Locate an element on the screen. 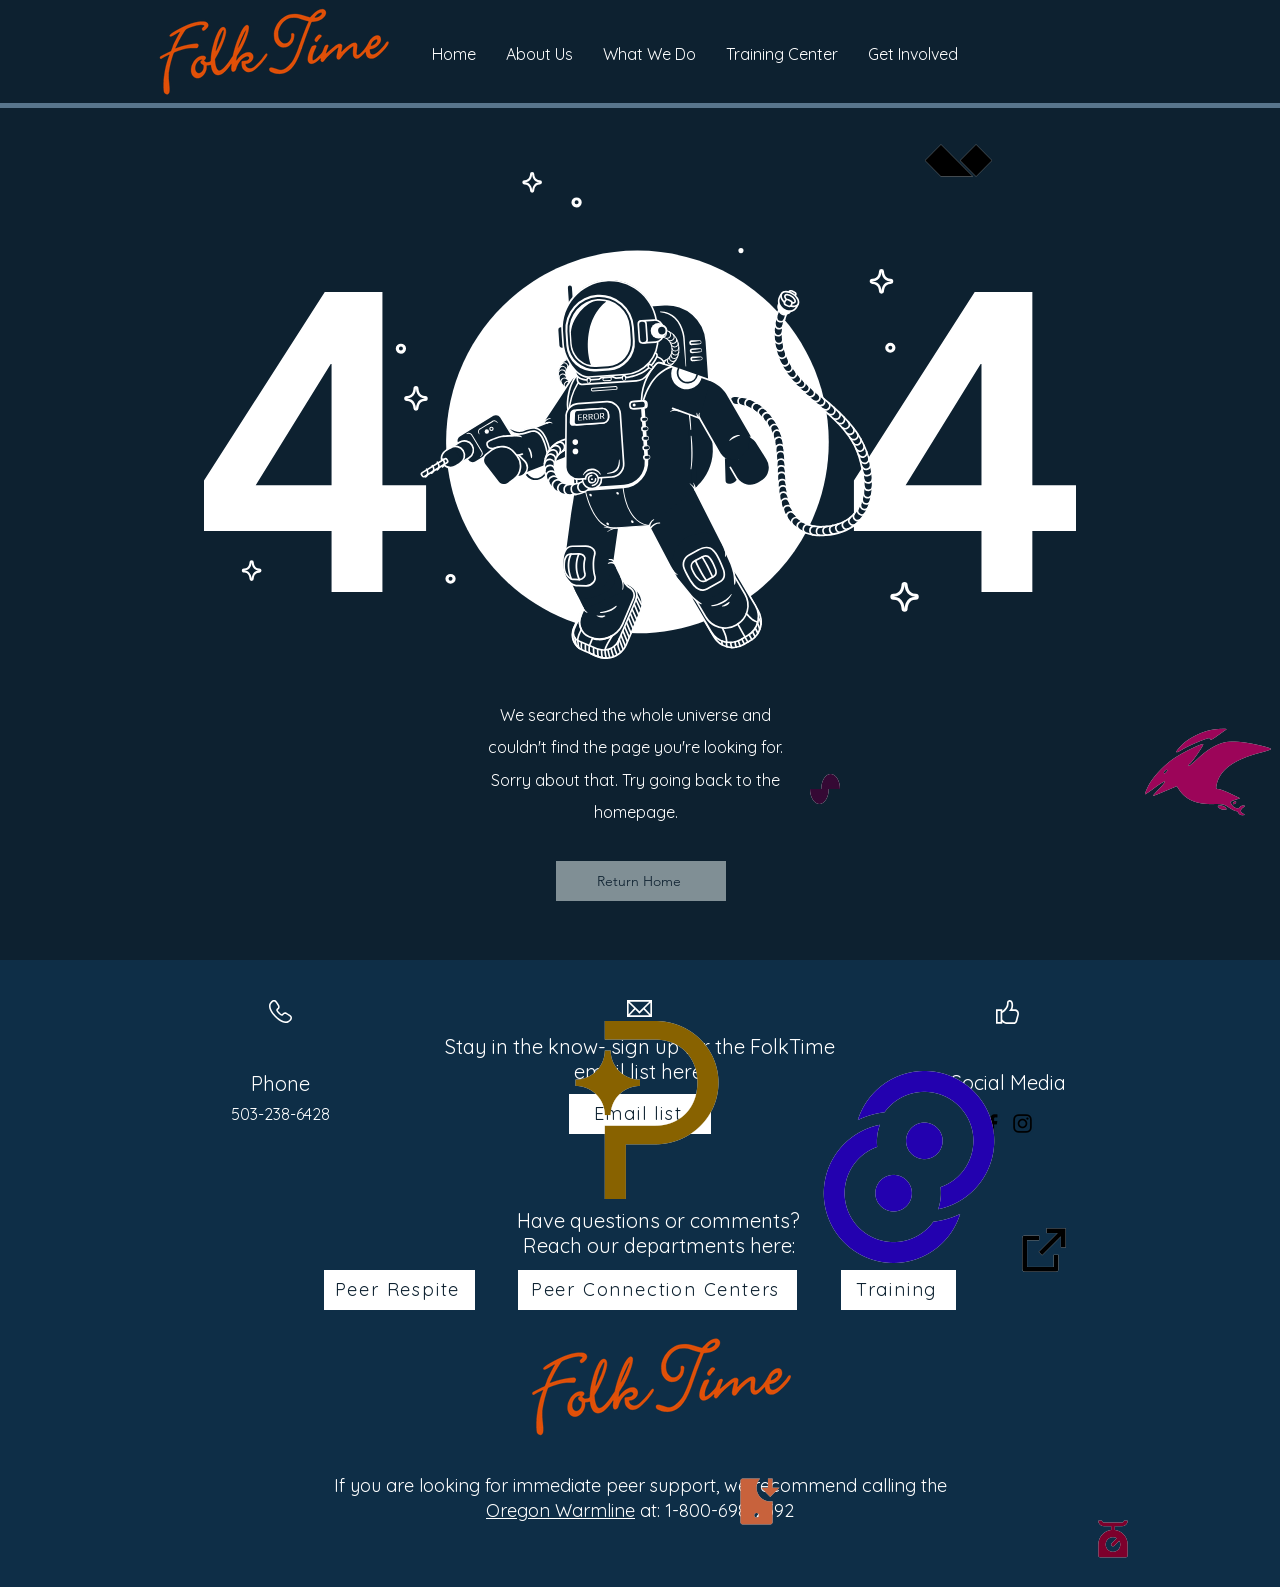  pterodactyl game server management panel logo is located at coordinates (1208, 772).